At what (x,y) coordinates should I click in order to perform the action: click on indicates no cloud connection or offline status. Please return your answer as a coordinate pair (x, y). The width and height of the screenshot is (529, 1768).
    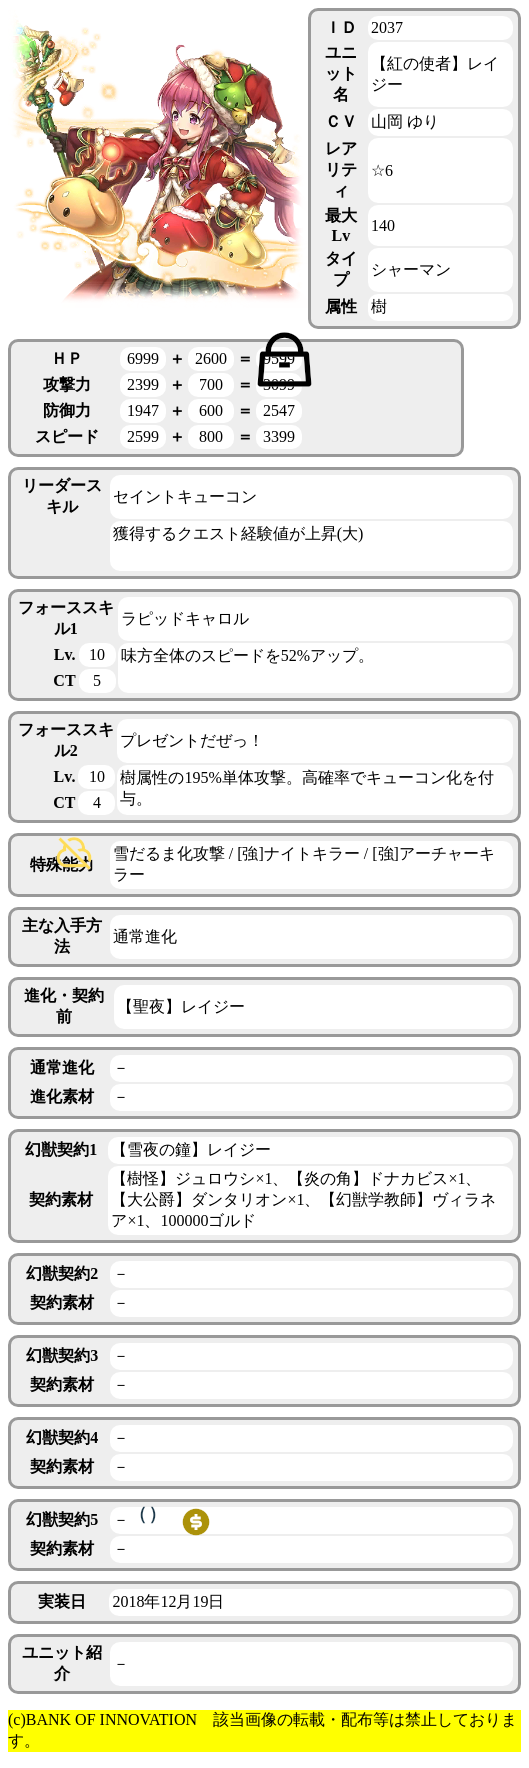
    Looking at the image, I should click on (74, 853).